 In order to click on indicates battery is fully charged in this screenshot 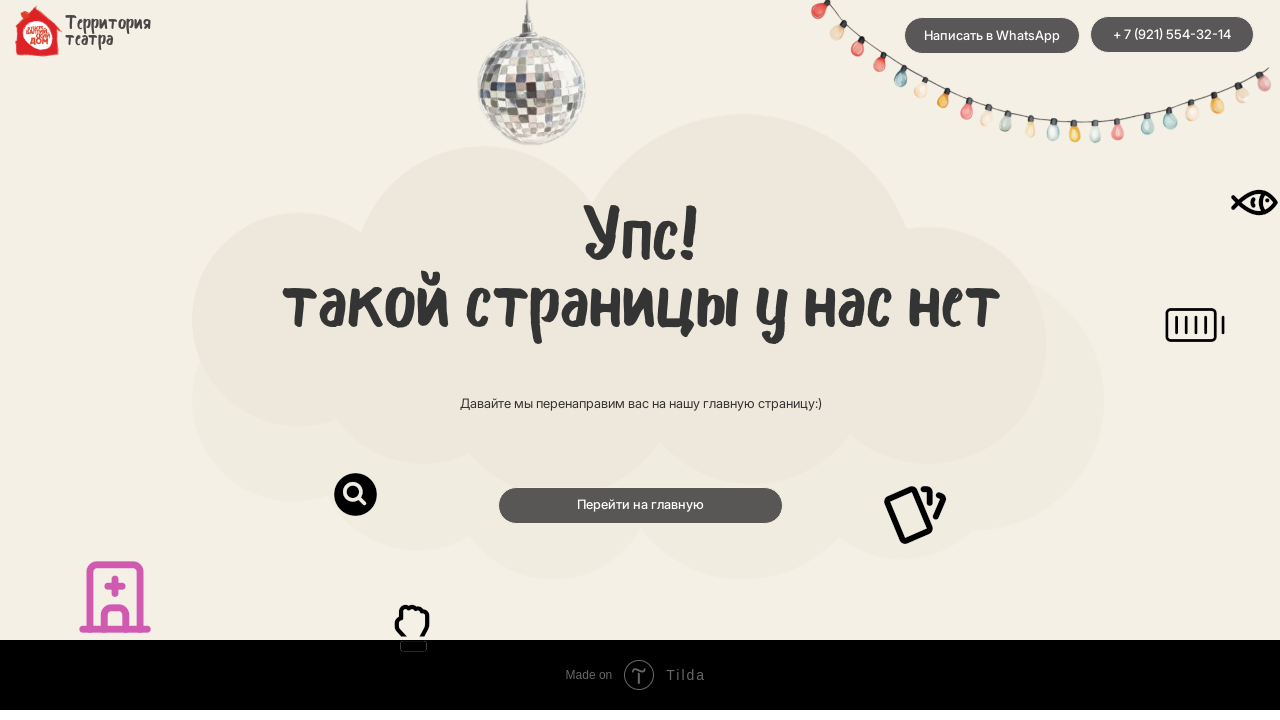, I will do `click(1194, 325)`.